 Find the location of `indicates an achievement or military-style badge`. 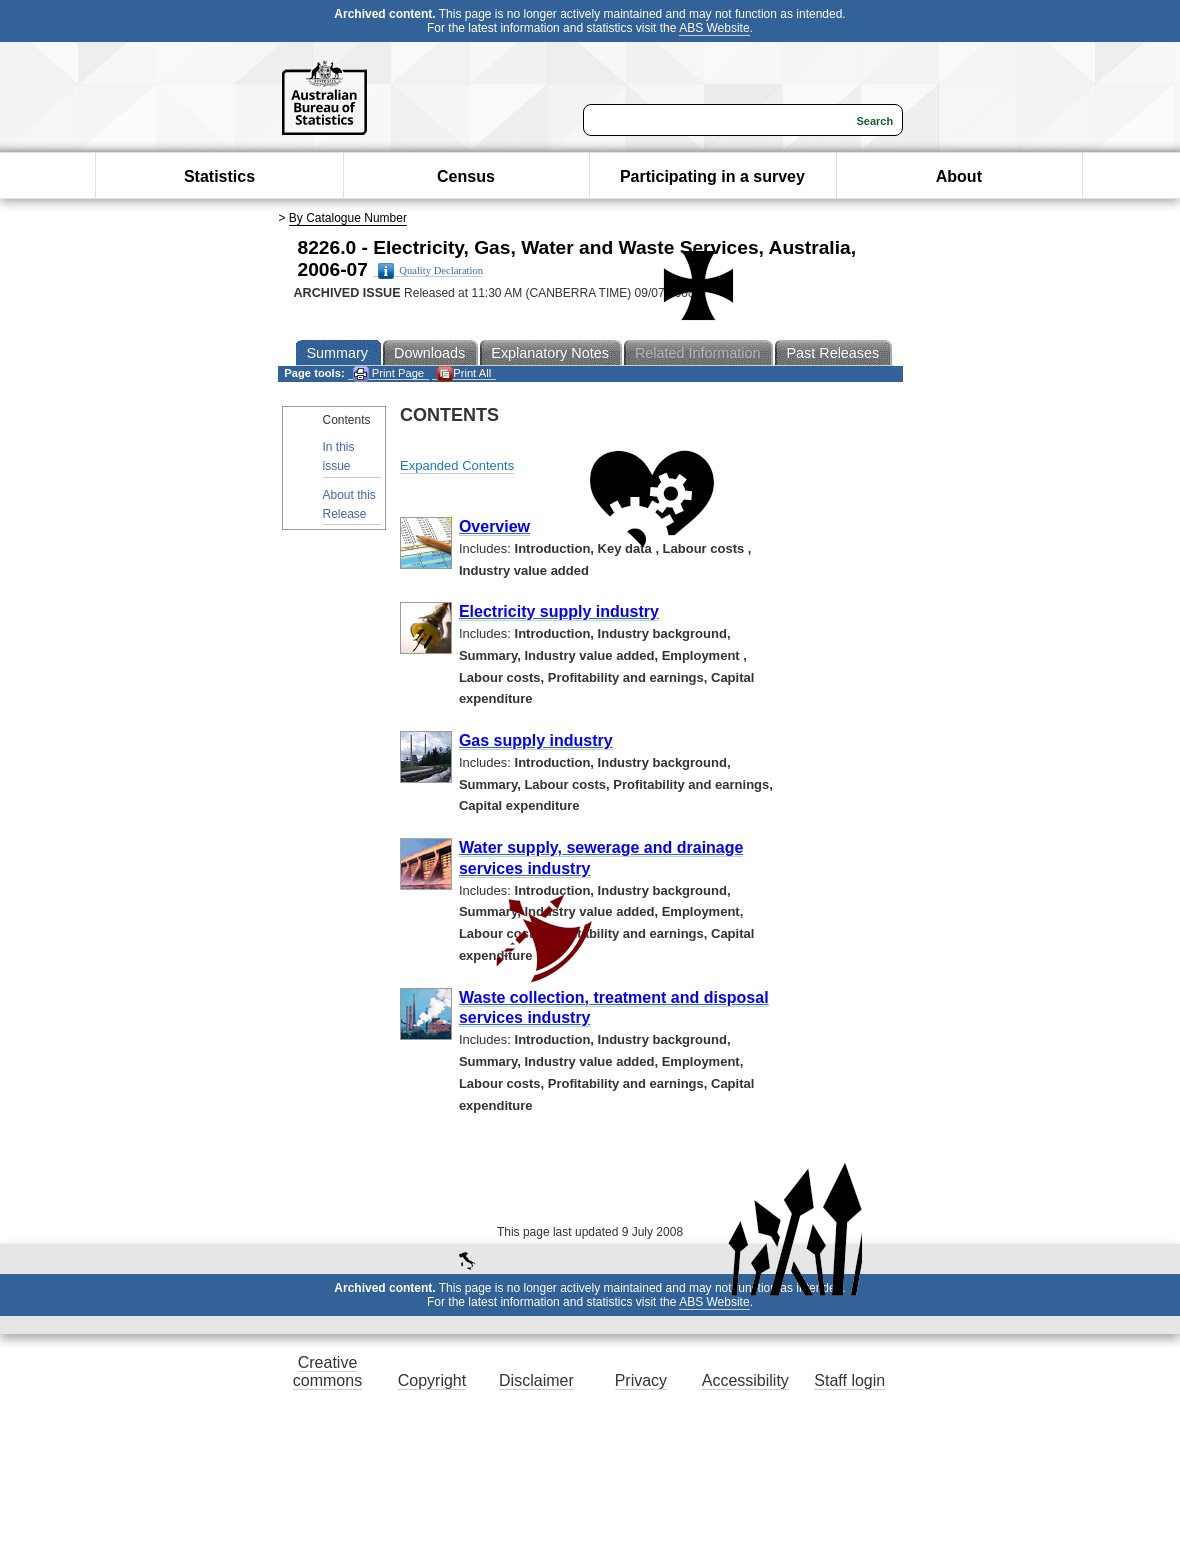

indicates an achievement or military-style badge is located at coordinates (698, 285).